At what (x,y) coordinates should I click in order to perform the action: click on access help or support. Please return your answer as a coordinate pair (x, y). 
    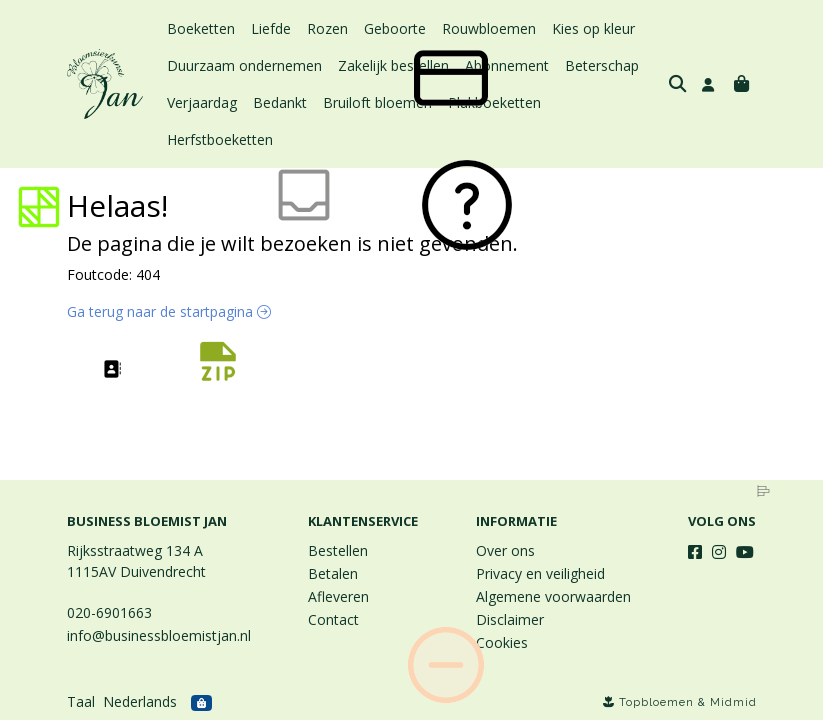
    Looking at the image, I should click on (467, 205).